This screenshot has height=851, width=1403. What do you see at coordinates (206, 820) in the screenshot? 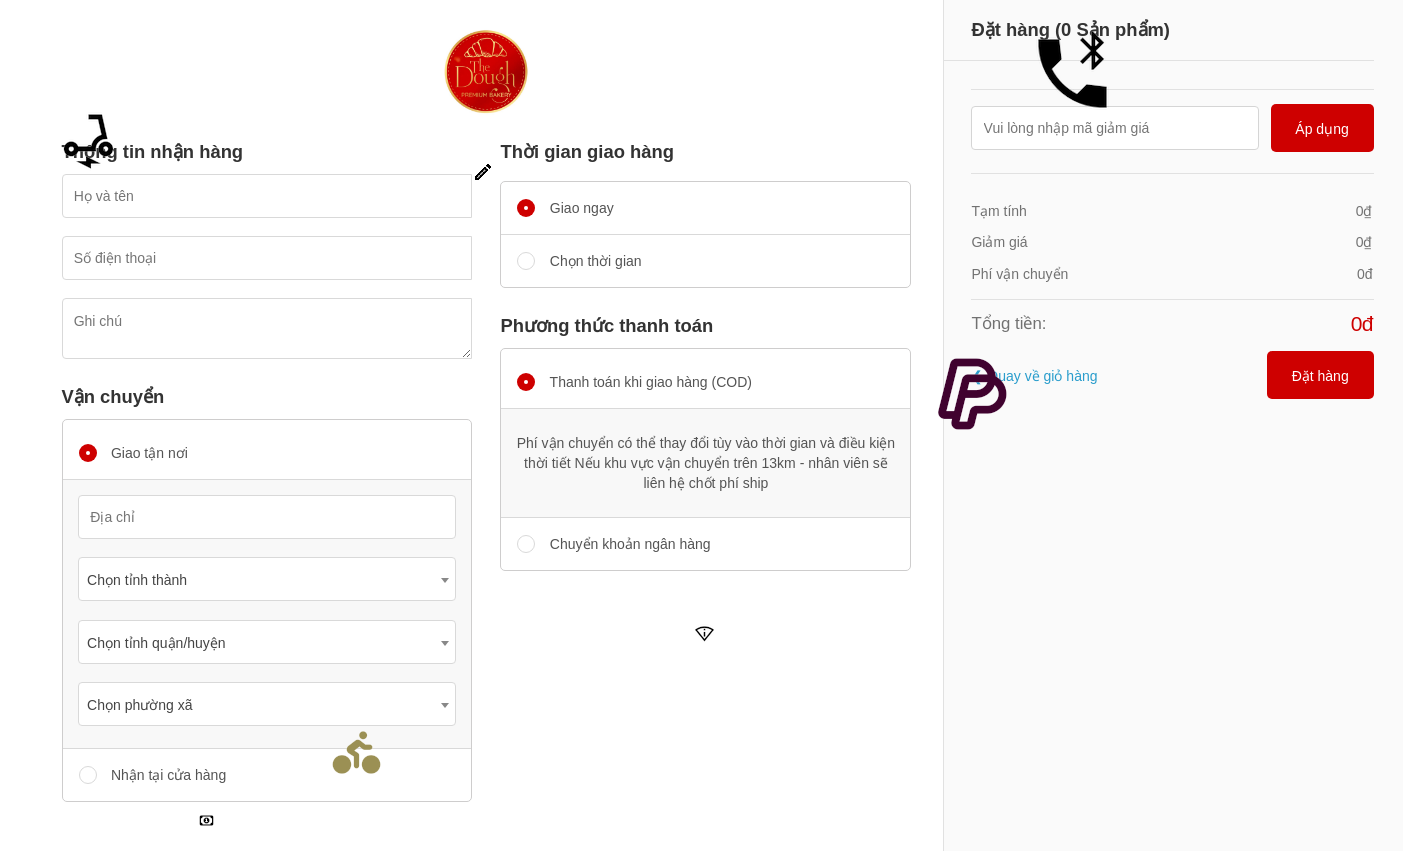
I see `view payment or billing information` at bounding box center [206, 820].